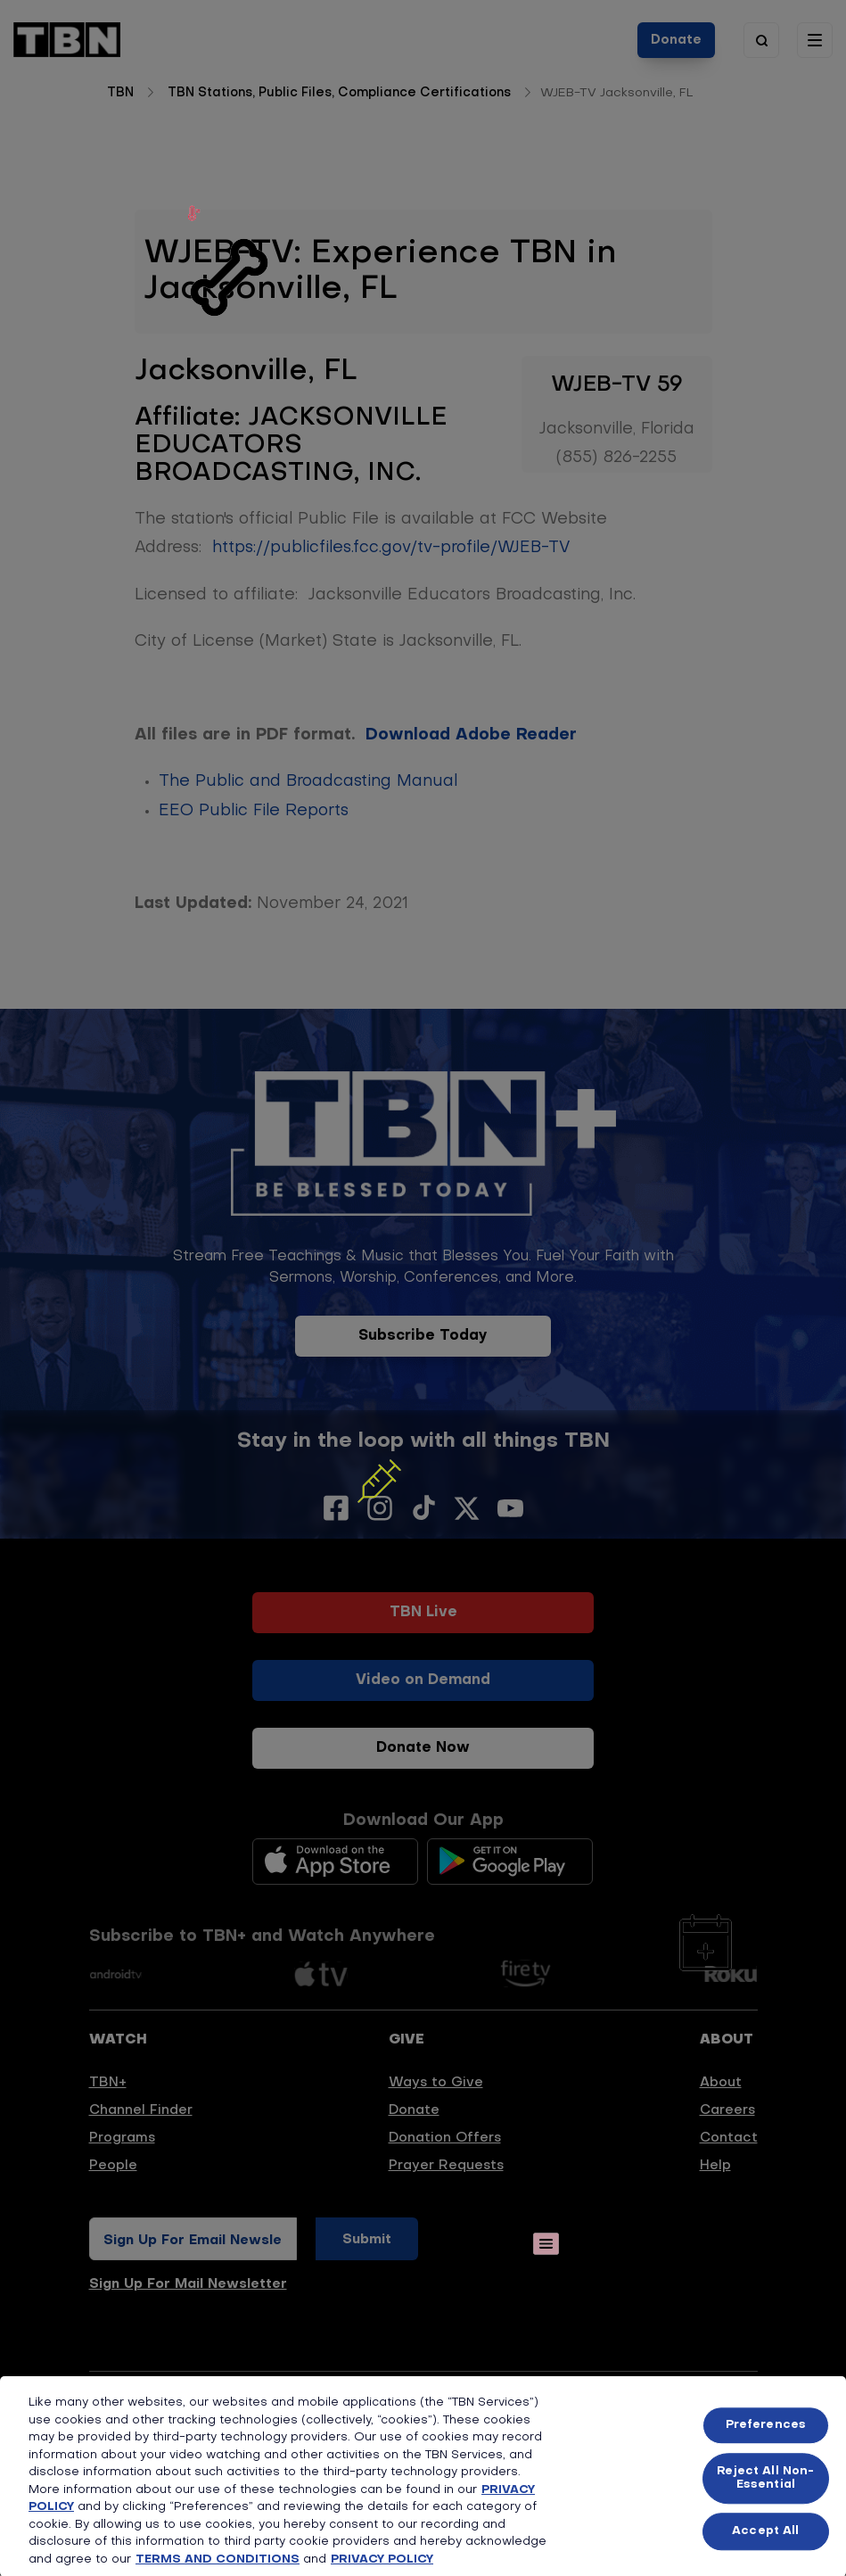  Describe the element at coordinates (705, 1944) in the screenshot. I see `add a new calendar event` at that location.